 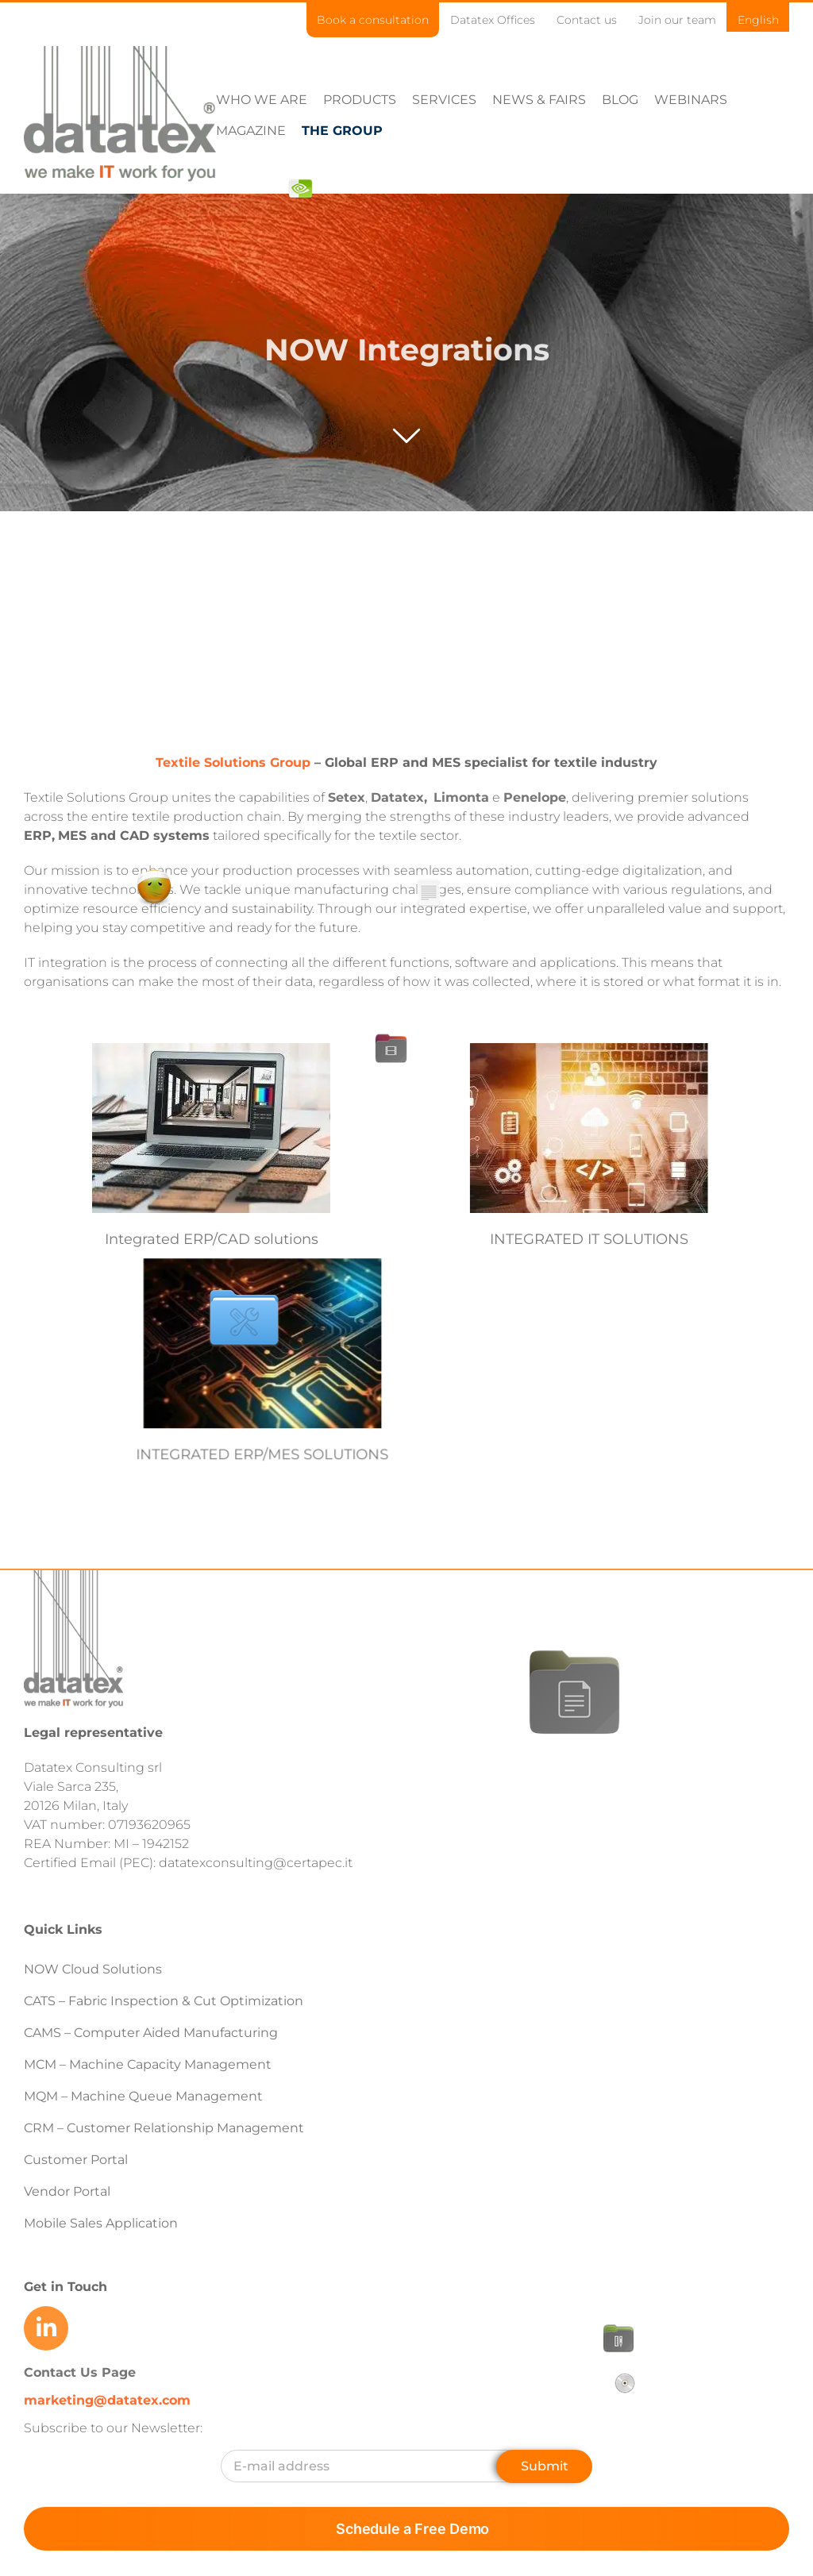 What do you see at coordinates (625, 2383) in the screenshot?
I see `indicates a rewritable CD drive or disc` at bounding box center [625, 2383].